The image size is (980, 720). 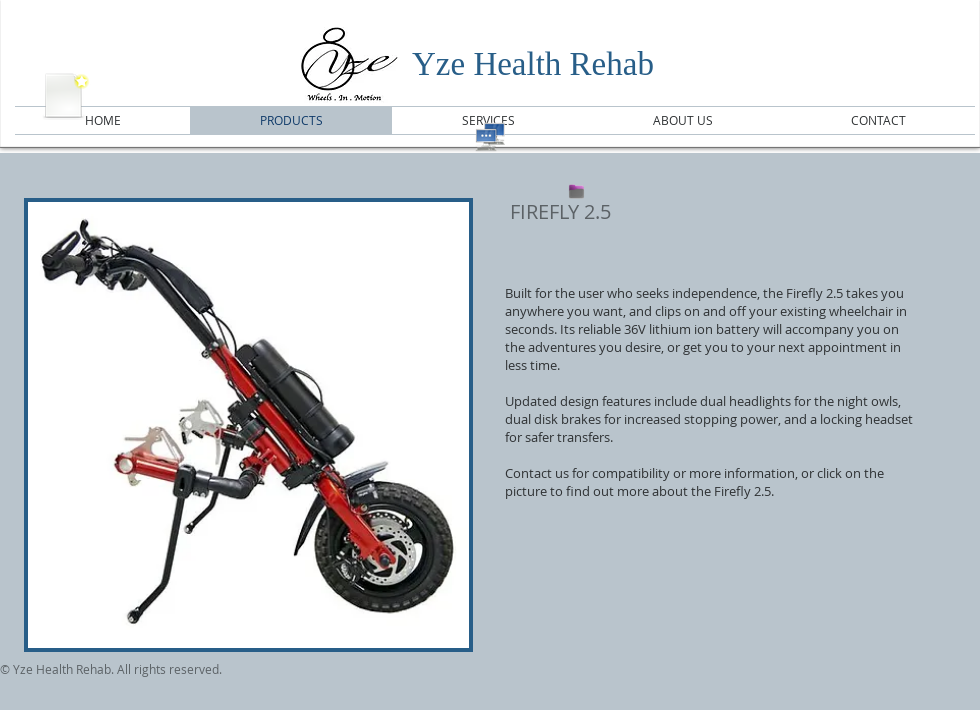 What do you see at coordinates (576, 191) in the screenshot?
I see `indicates a folder is ready to accept a dragged item` at bounding box center [576, 191].